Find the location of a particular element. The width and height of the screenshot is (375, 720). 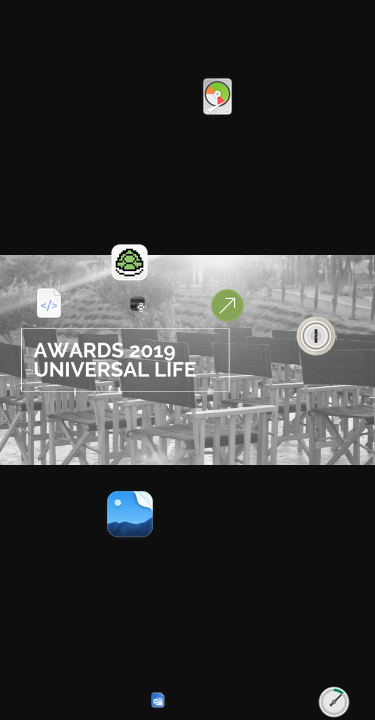

a Microsoft Word document file is located at coordinates (158, 700).